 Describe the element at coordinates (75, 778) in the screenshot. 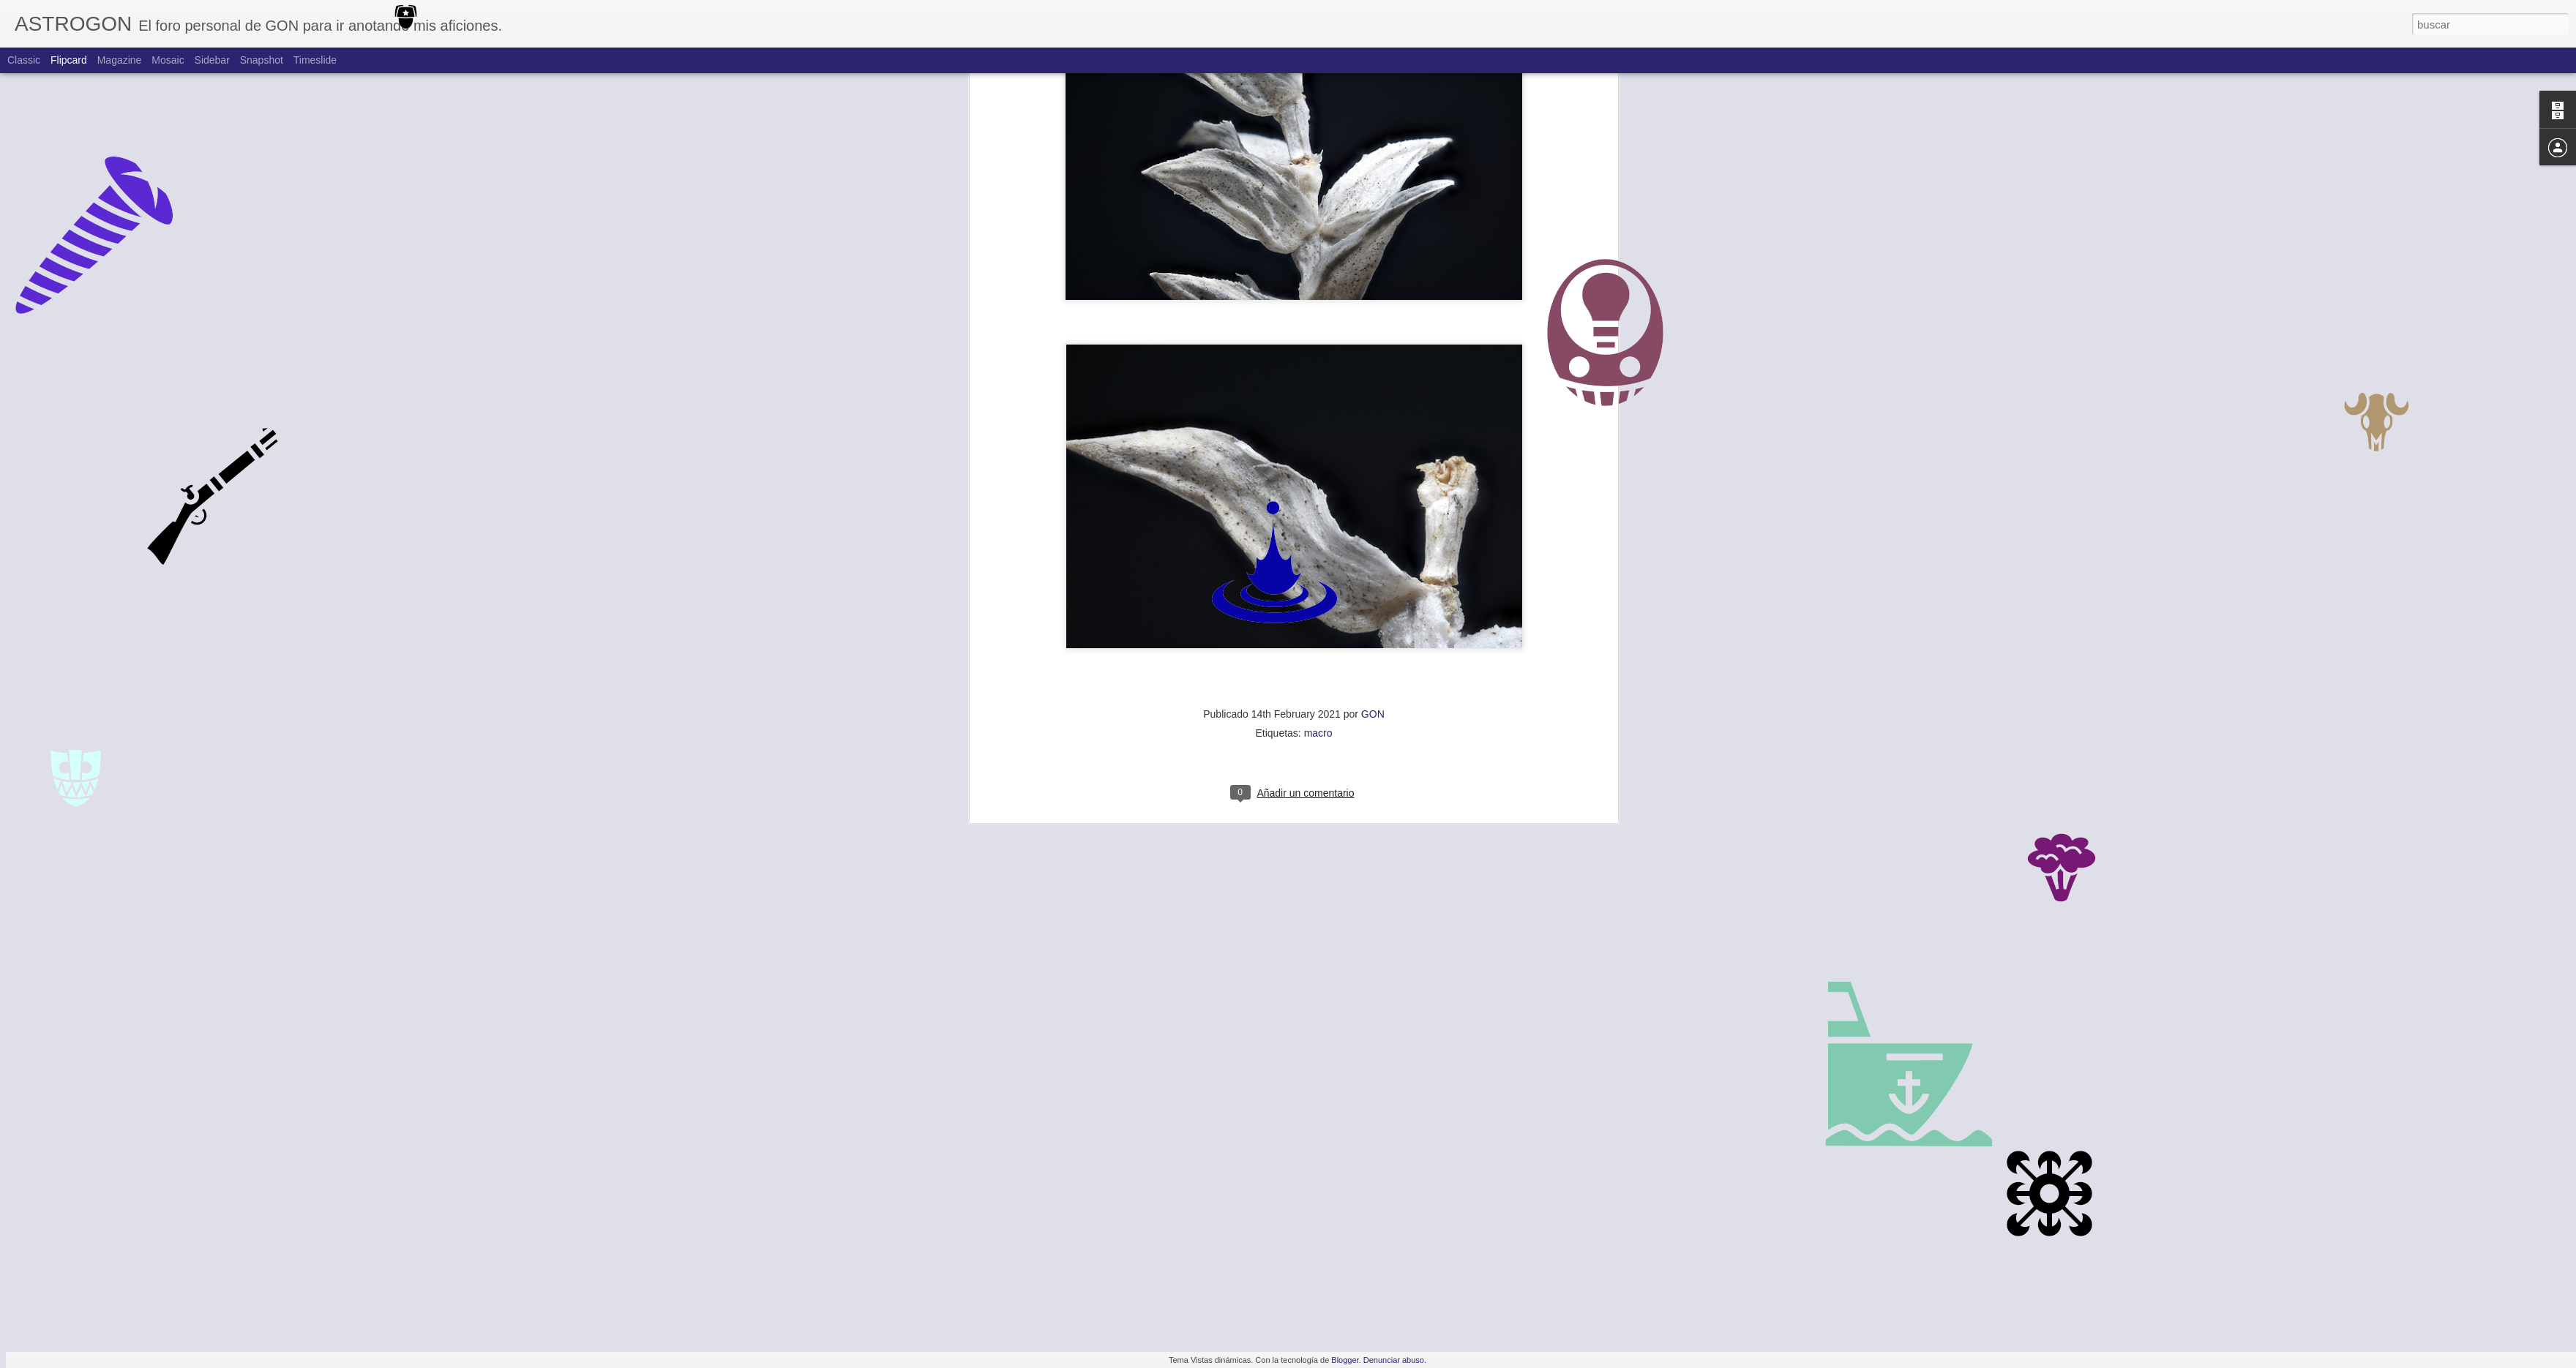

I see `access tribal or cultural themed game content` at that location.